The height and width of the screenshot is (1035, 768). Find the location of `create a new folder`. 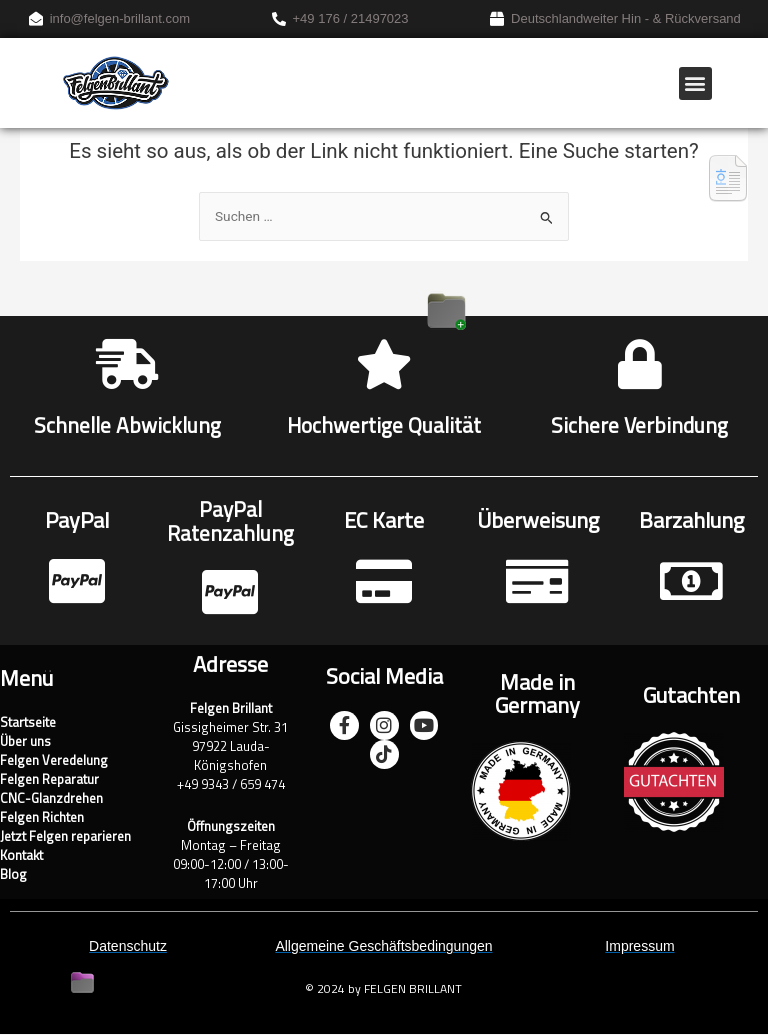

create a new folder is located at coordinates (446, 310).